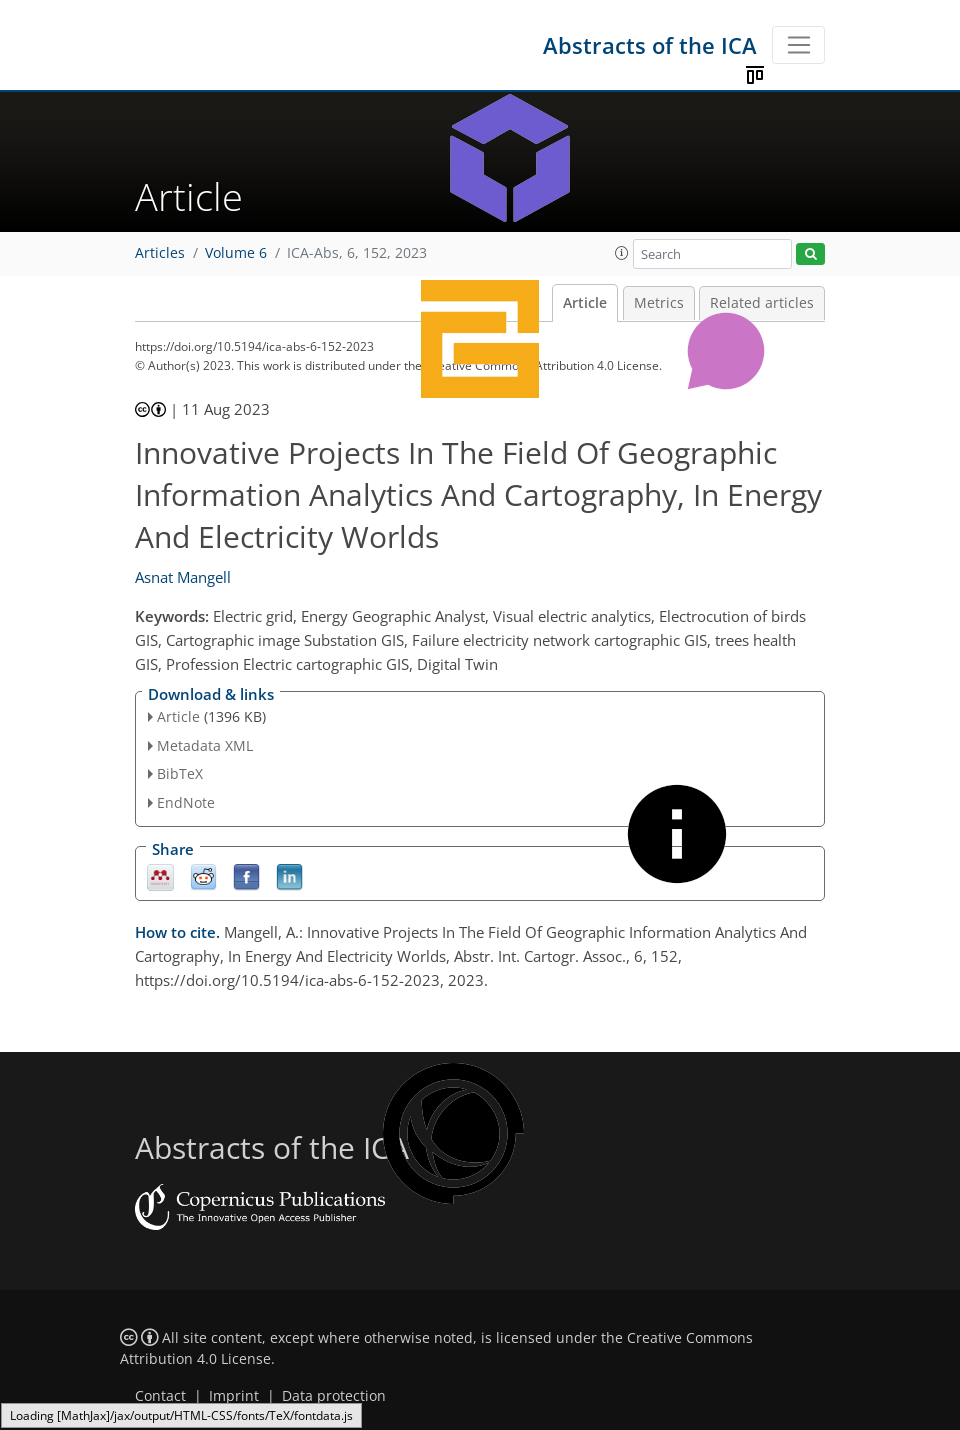 The height and width of the screenshot is (1430, 960). What do you see at coordinates (453, 1133) in the screenshot?
I see `visit freelancermap website or platform` at bounding box center [453, 1133].